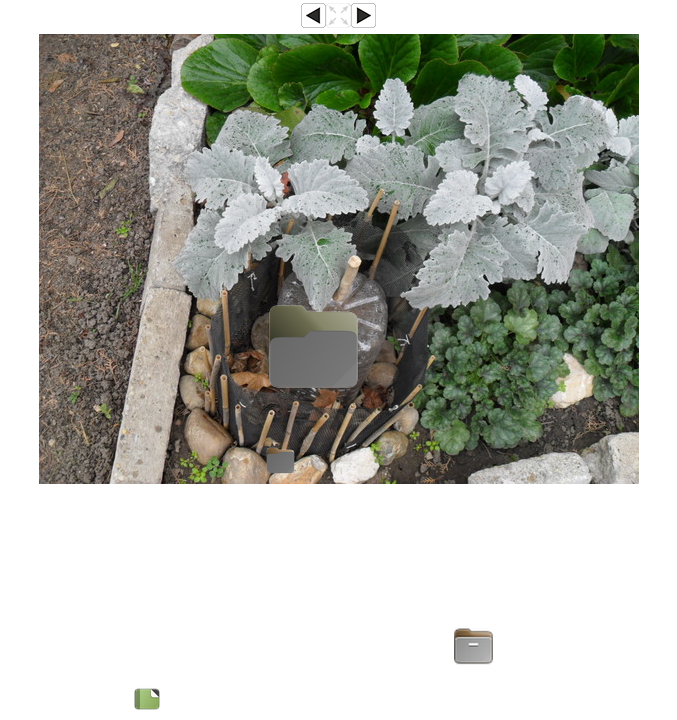 This screenshot has width=677, height=720. Describe the element at coordinates (280, 460) in the screenshot. I see `open file folder` at that location.